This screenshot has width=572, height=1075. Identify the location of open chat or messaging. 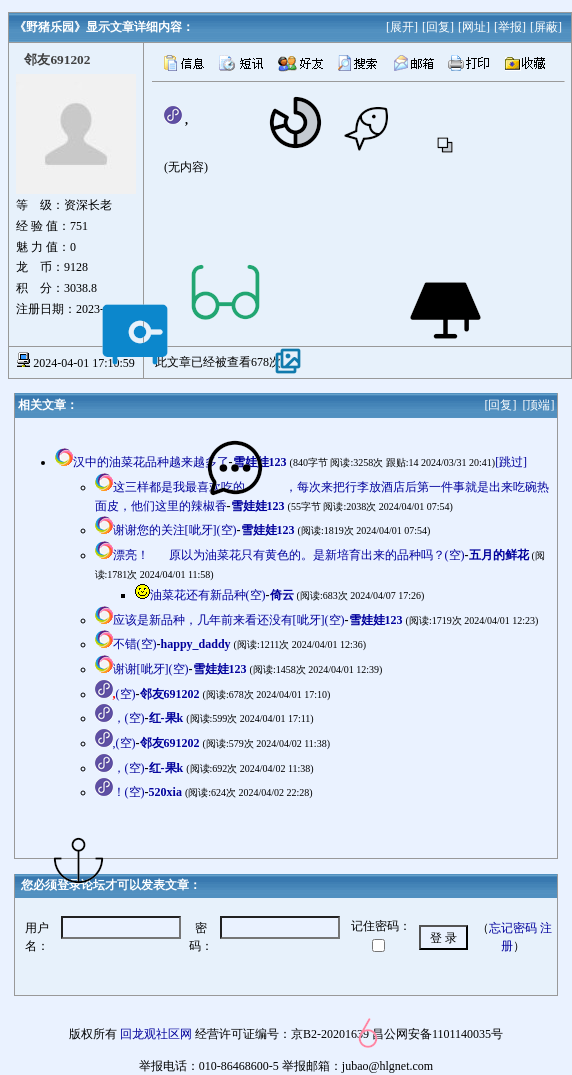
(235, 468).